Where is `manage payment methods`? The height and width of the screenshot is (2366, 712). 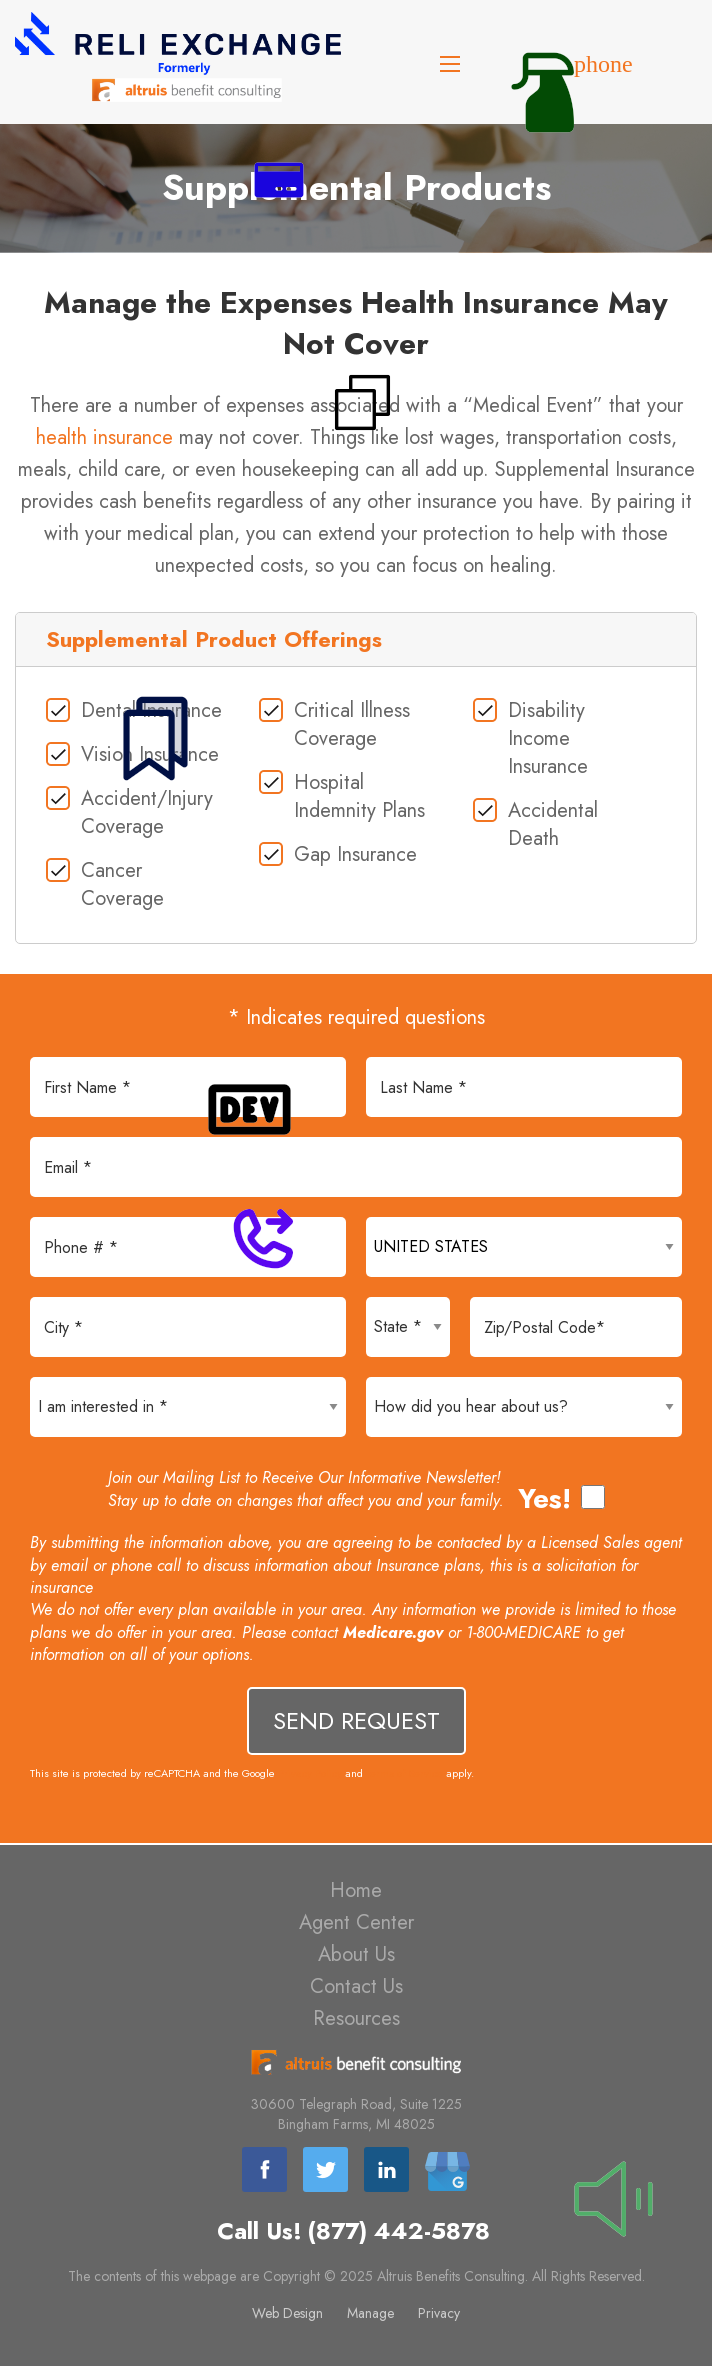 manage payment methods is located at coordinates (279, 180).